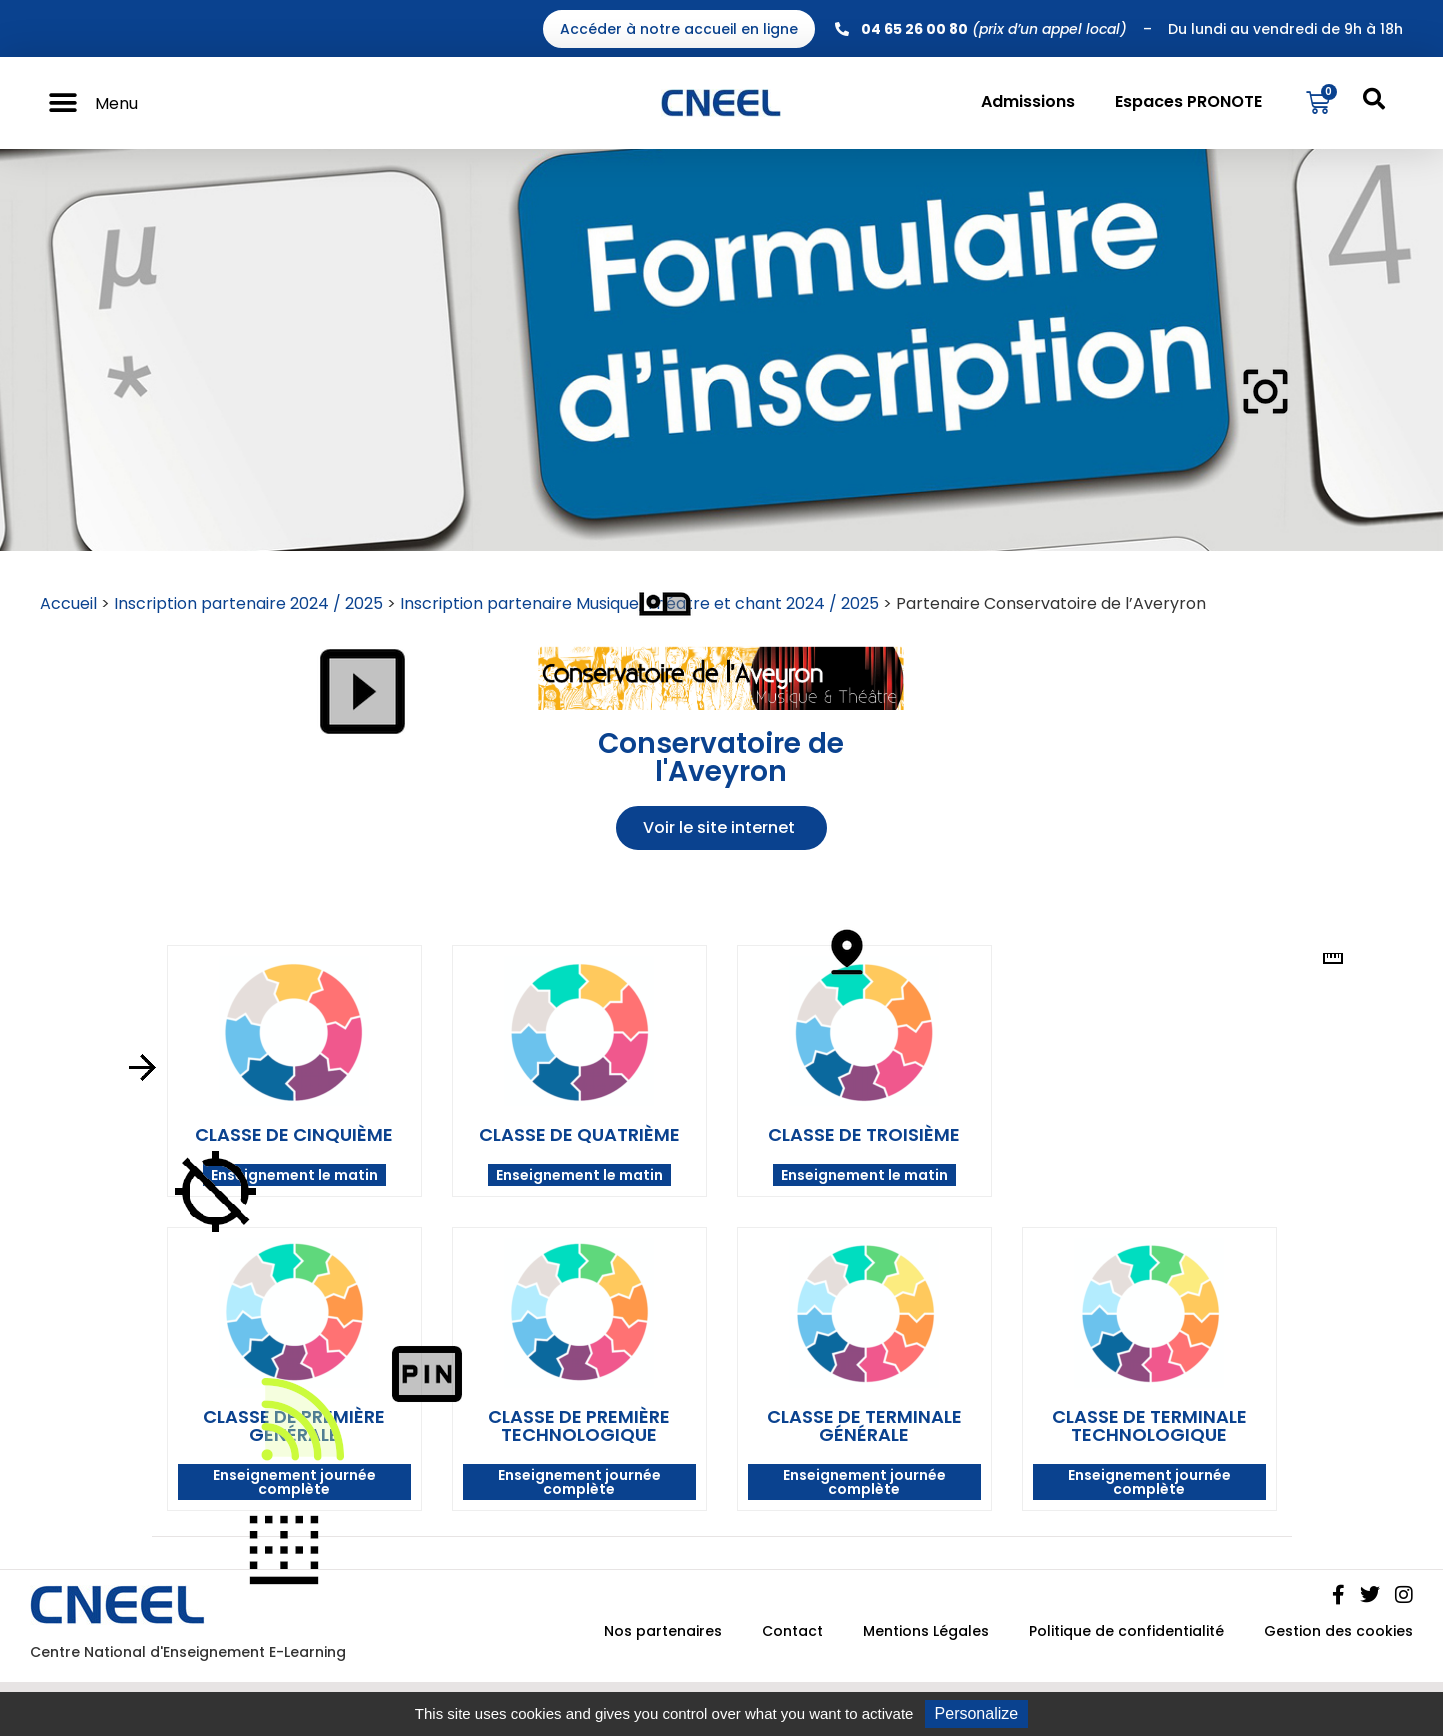 This screenshot has height=1736, width=1443. What do you see at coordinates (299, 1423) in the screenshot?
I see `subscribe to RSS feed` at bounding box center [299, 1423].